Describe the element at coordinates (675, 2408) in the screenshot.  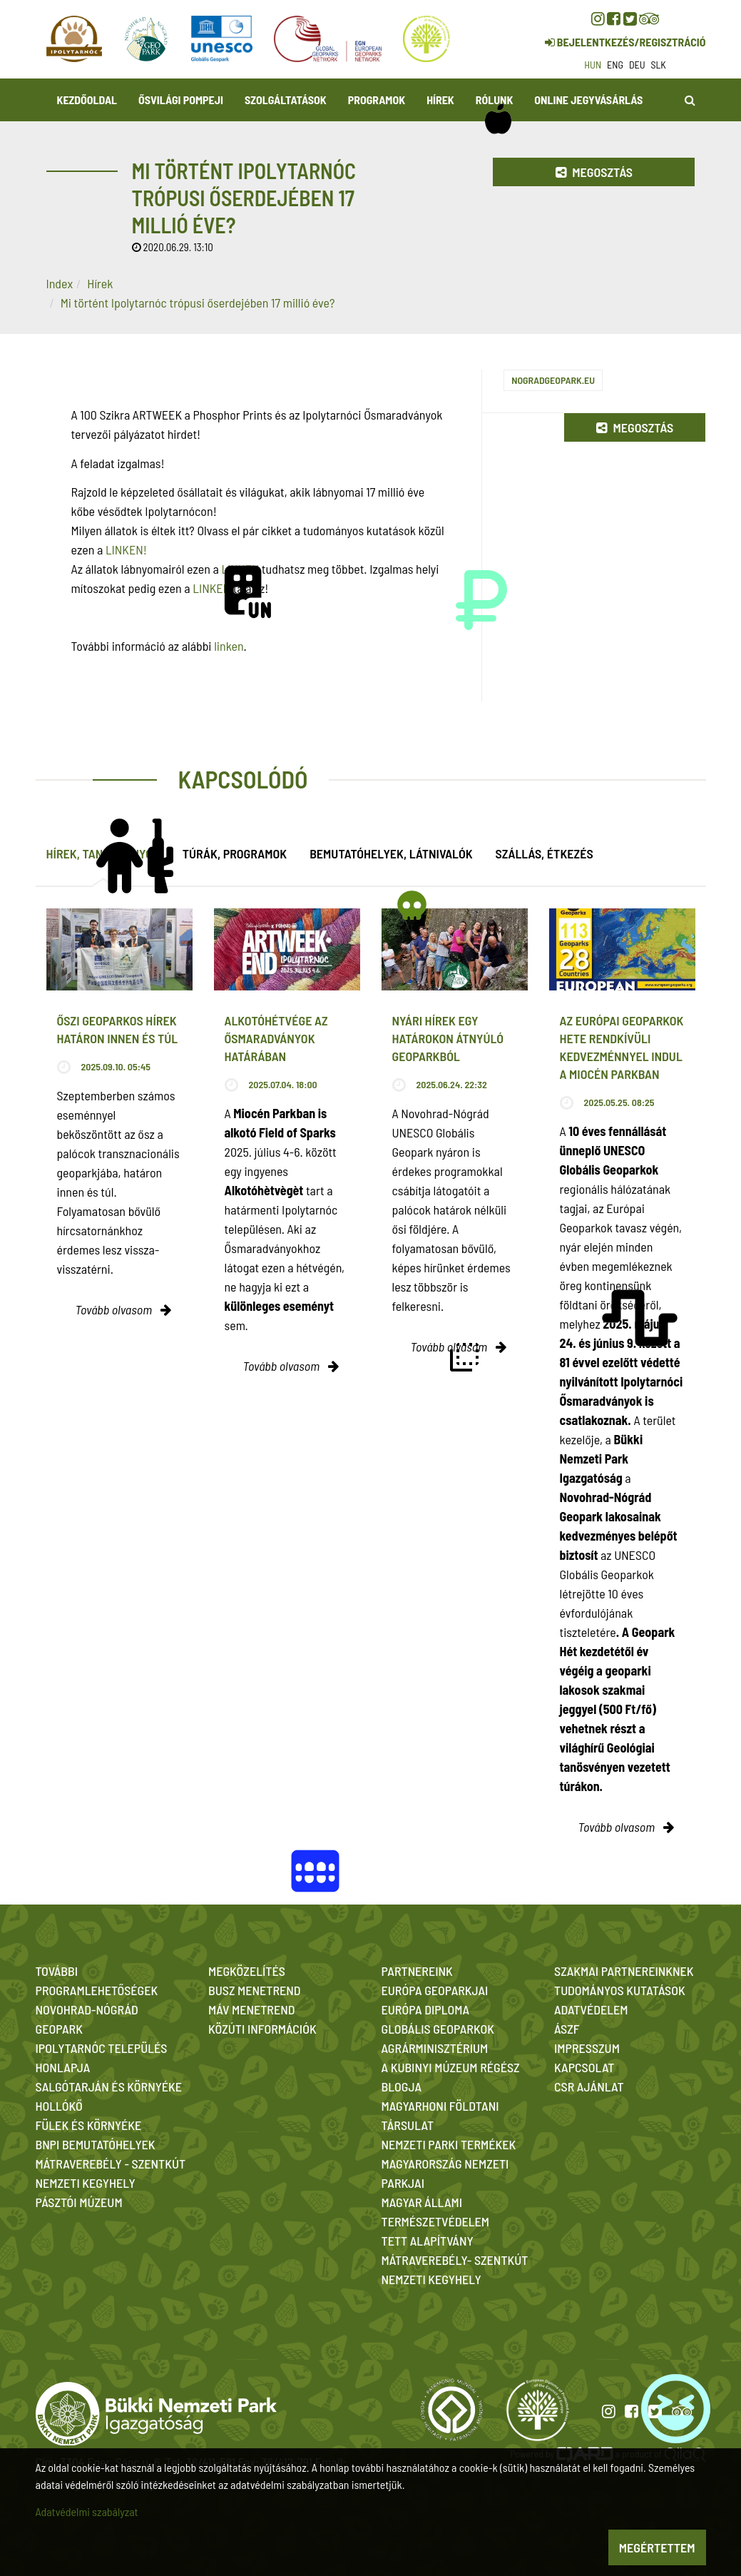
I see `react with a laughing emoji` at that location.